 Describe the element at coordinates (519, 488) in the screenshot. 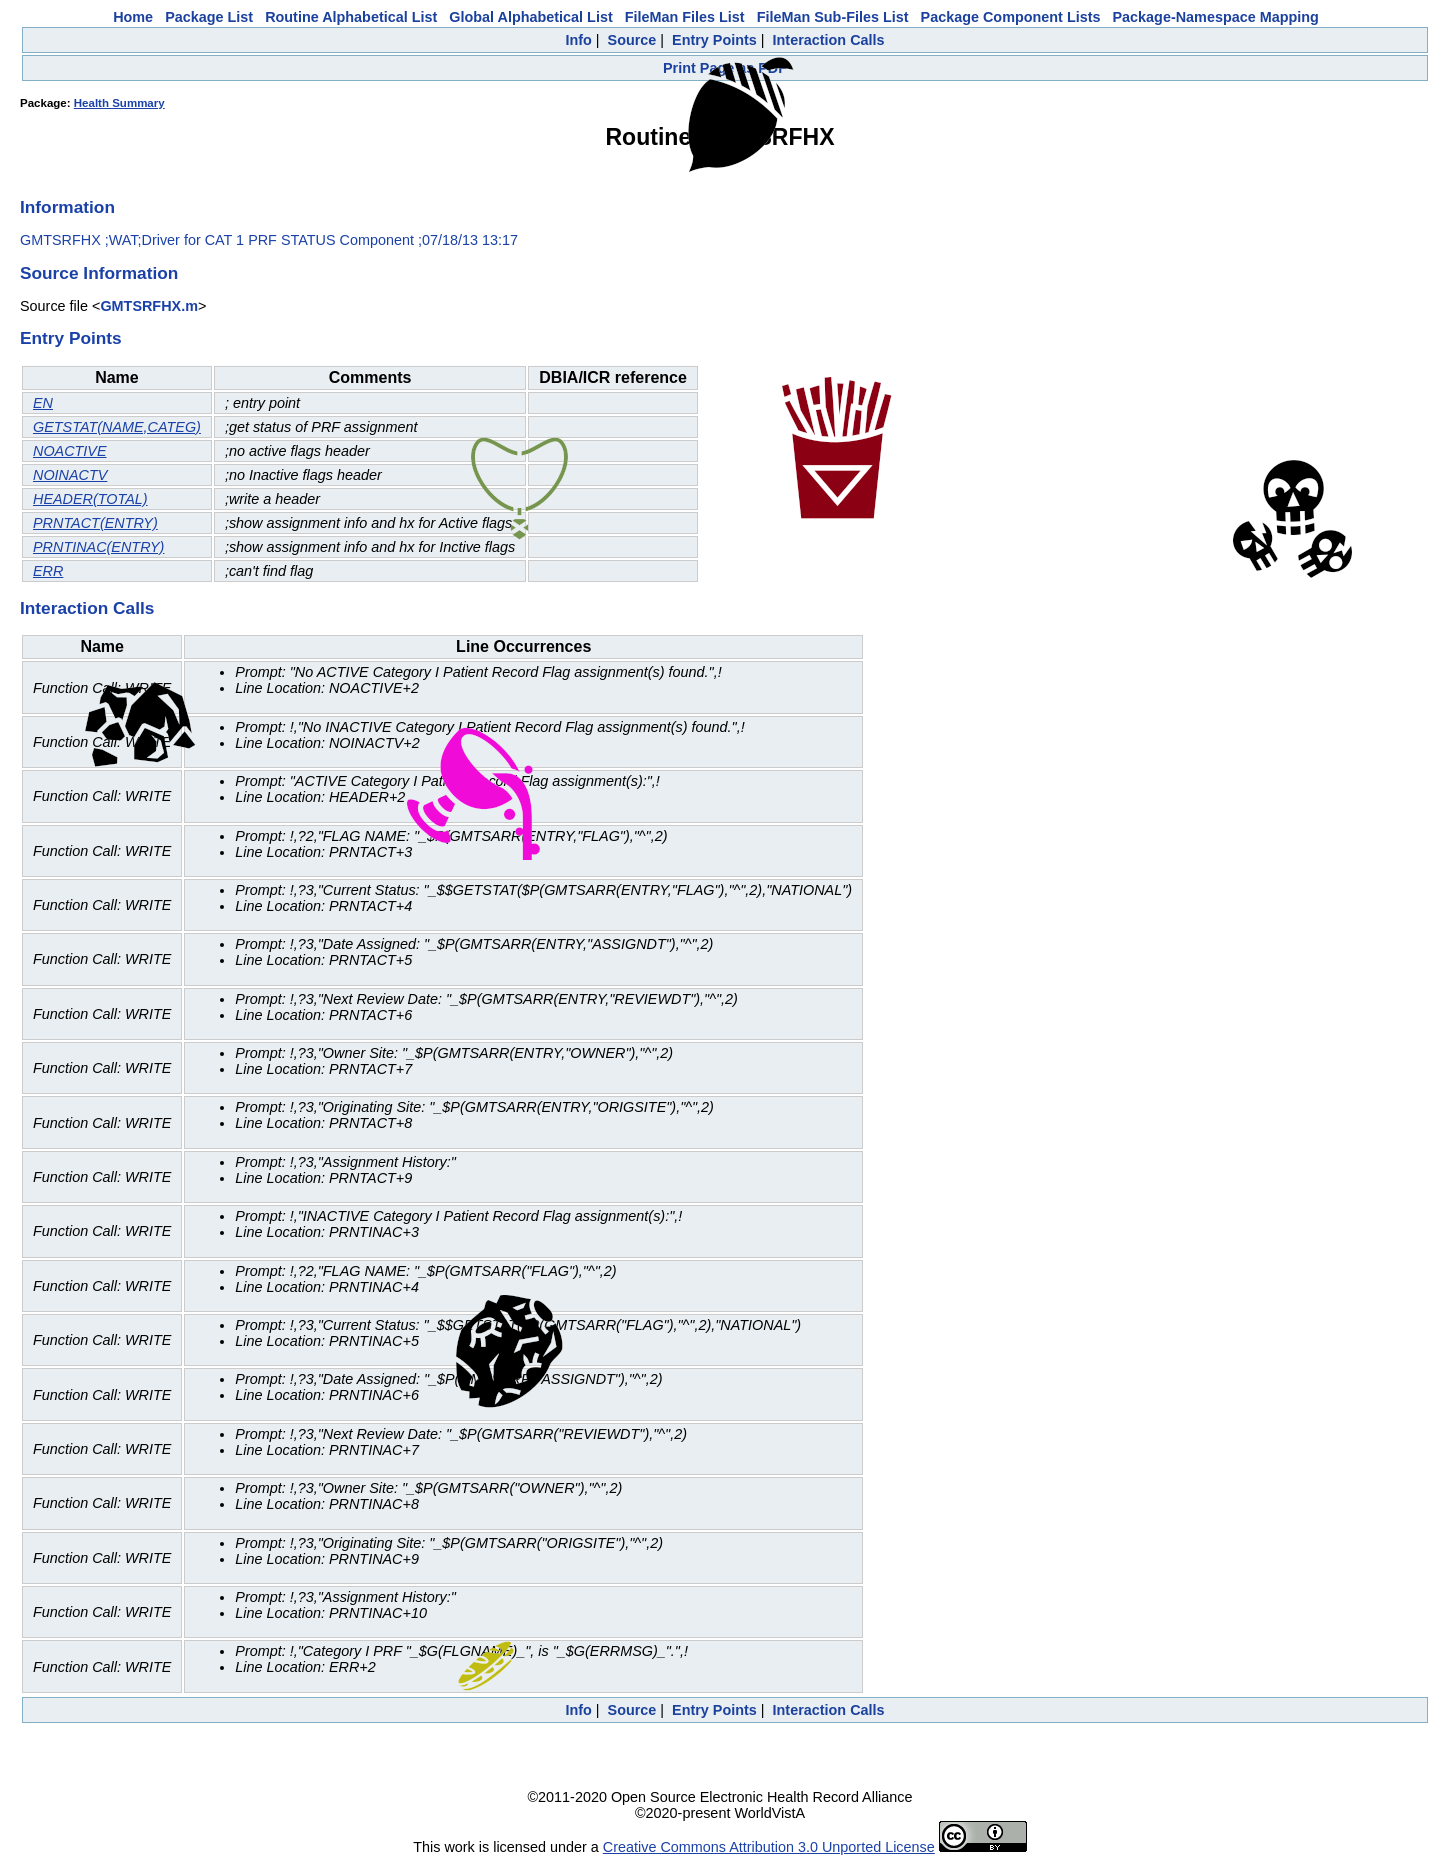

I see `equip or view jewelry item` at that location.